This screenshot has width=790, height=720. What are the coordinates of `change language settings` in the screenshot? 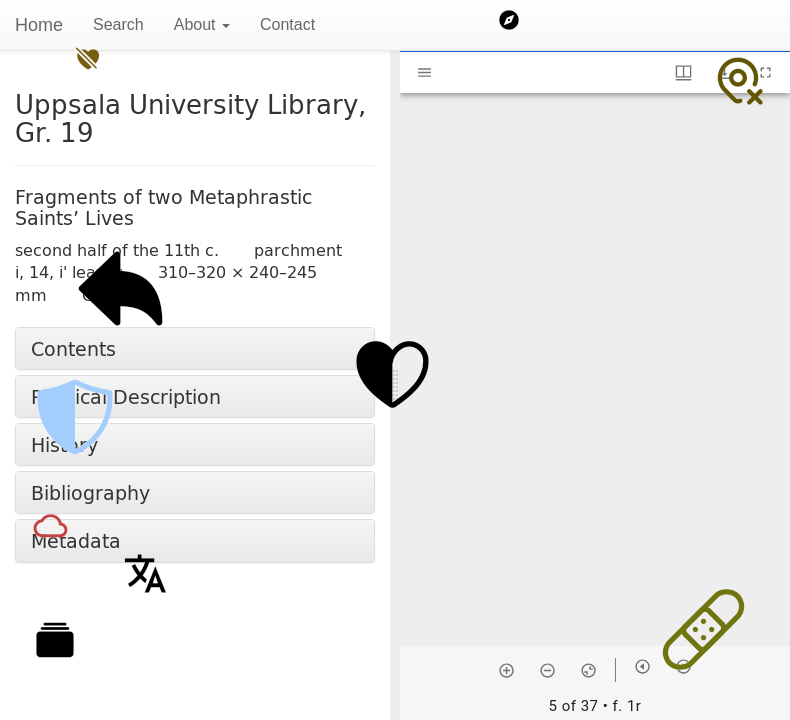 It's located at (145, 573).